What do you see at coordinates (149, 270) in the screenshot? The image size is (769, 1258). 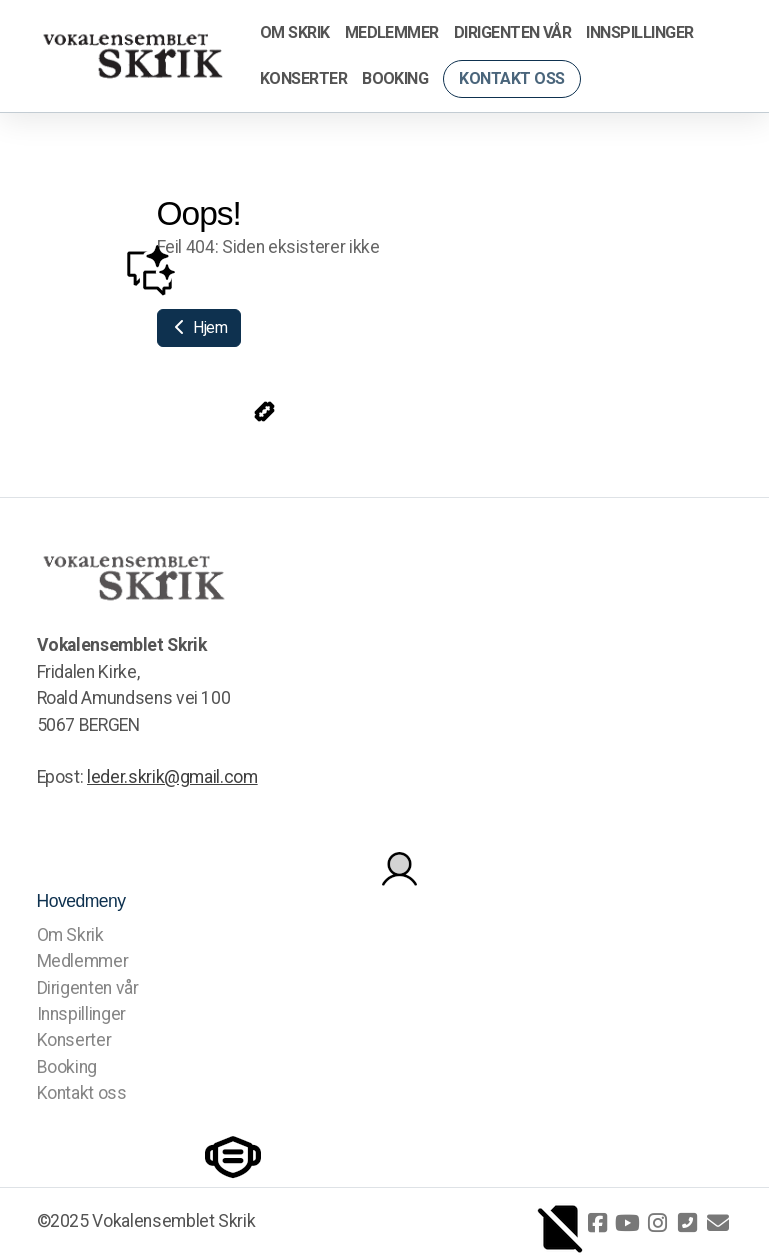 I see `start an AI-powered conversation` at bounding box center [149, 270].